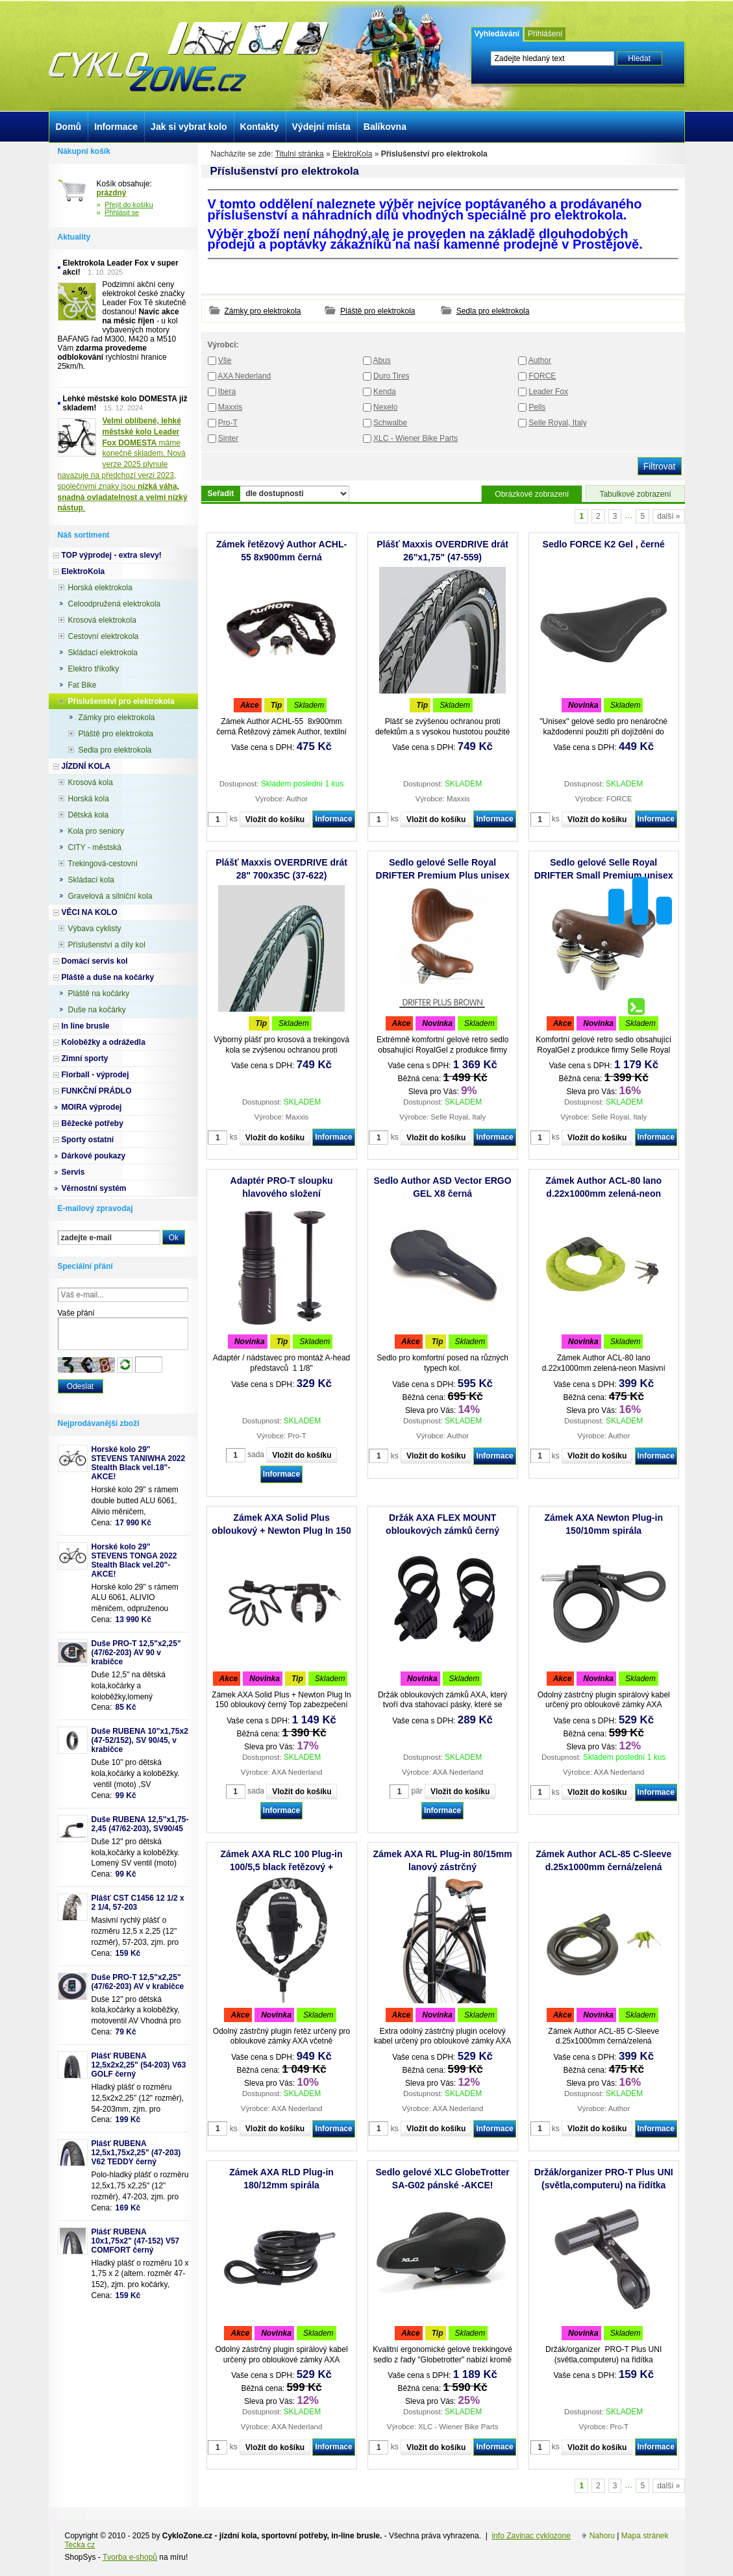 This screenshot has width=733, height=2576. I want to click on visit the Educative learning platform, so click(636, 1007).